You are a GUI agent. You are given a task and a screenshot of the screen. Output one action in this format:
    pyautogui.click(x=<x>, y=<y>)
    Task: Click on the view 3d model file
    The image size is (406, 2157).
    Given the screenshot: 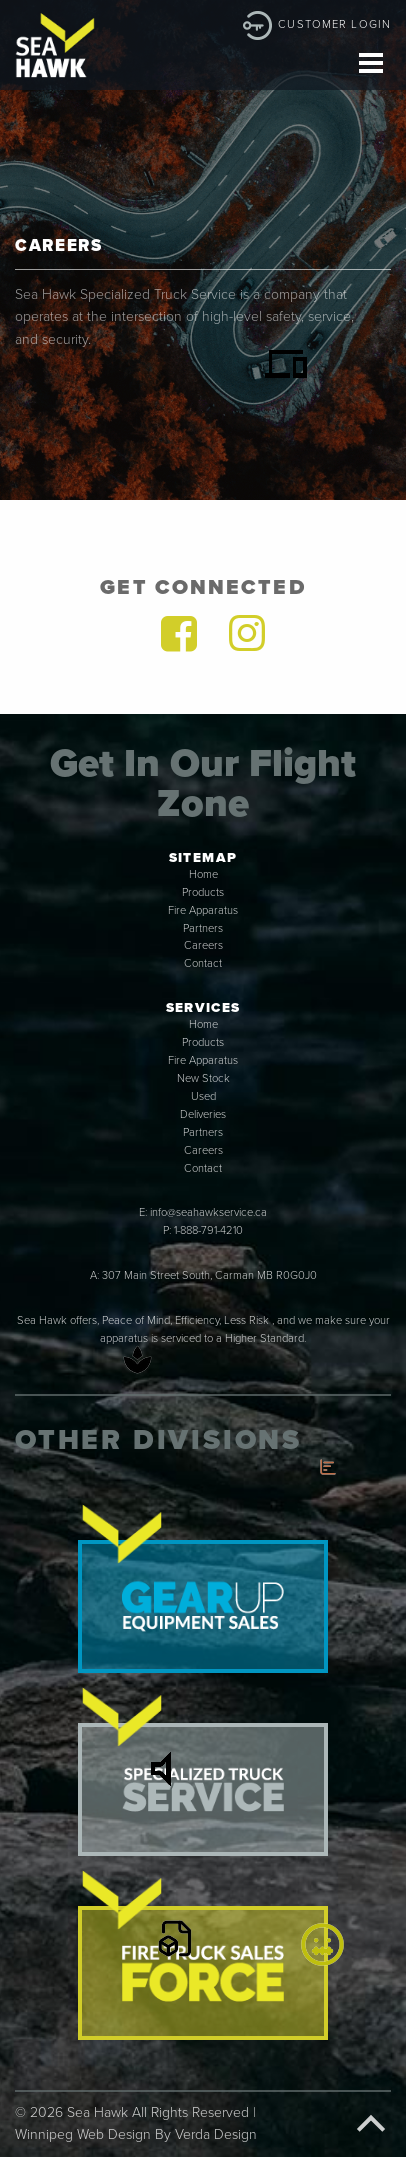 What is the action you would take?
    pyautogui.click(x=176, y=1938)
    